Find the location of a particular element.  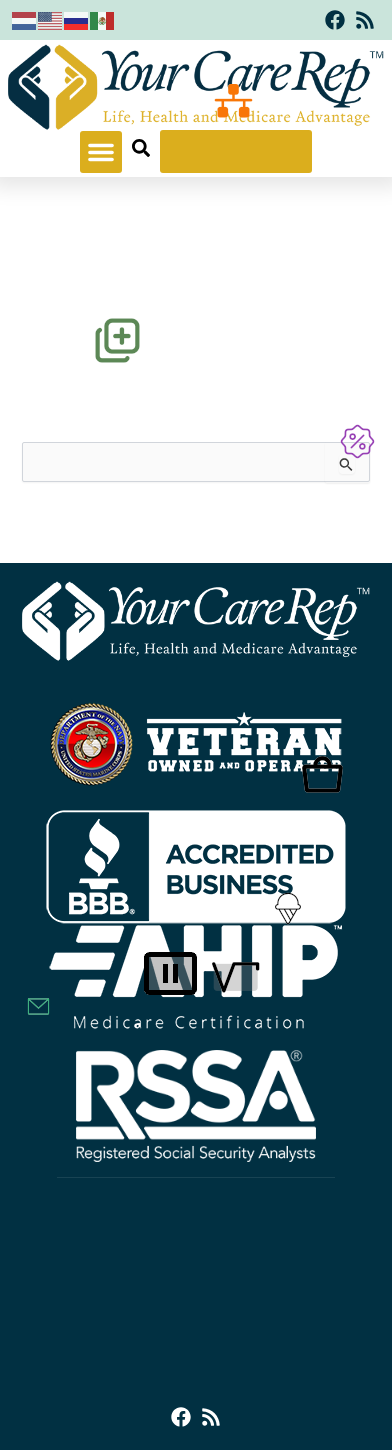

pause an ongoing presentation is located at coordinates (170, 973).